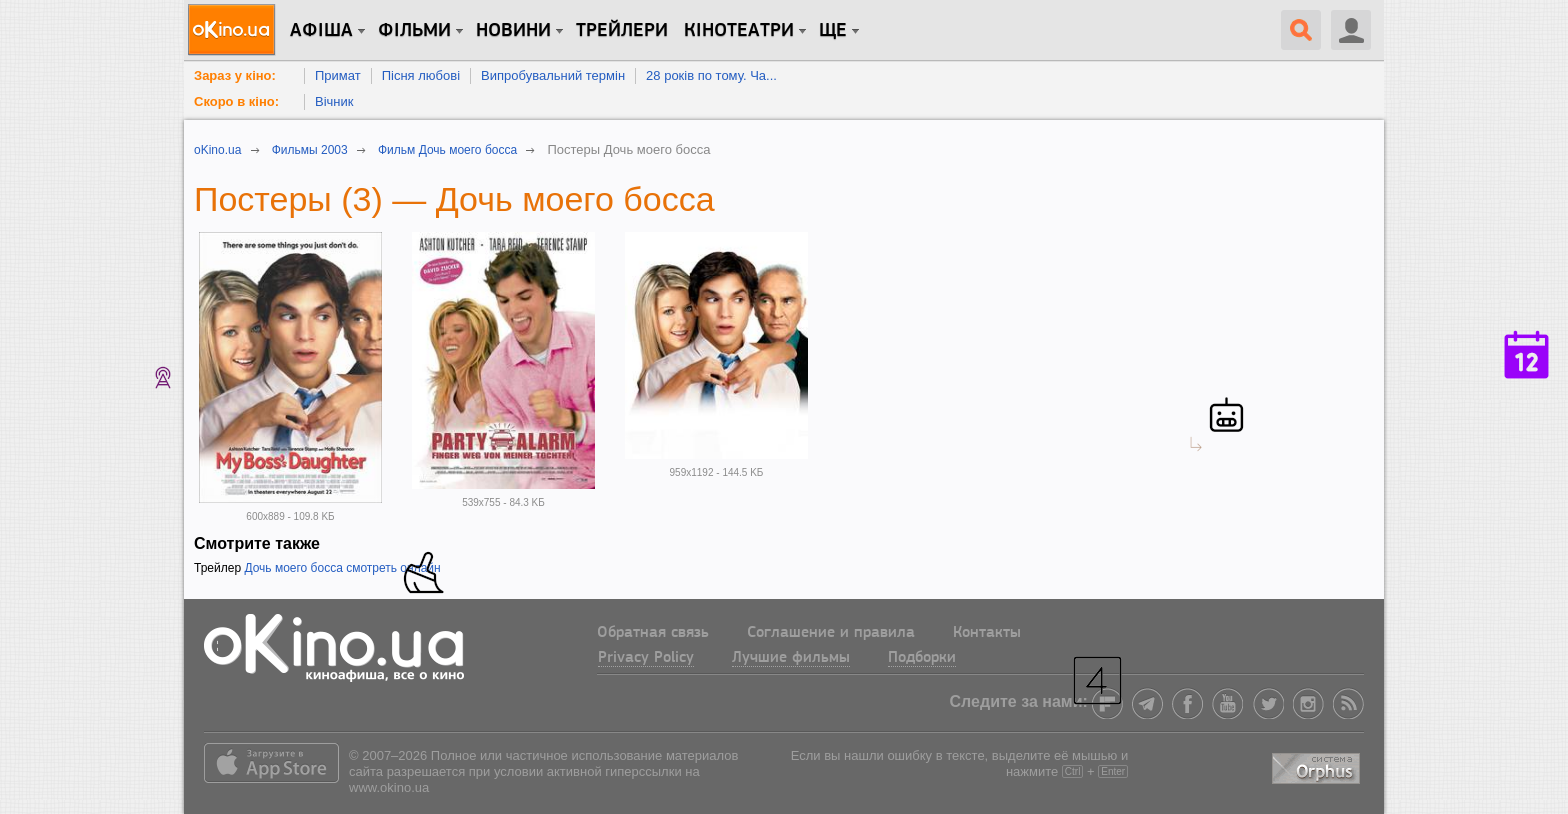  I want to click on access AI assistant or chatbot, so click(1226, 416).